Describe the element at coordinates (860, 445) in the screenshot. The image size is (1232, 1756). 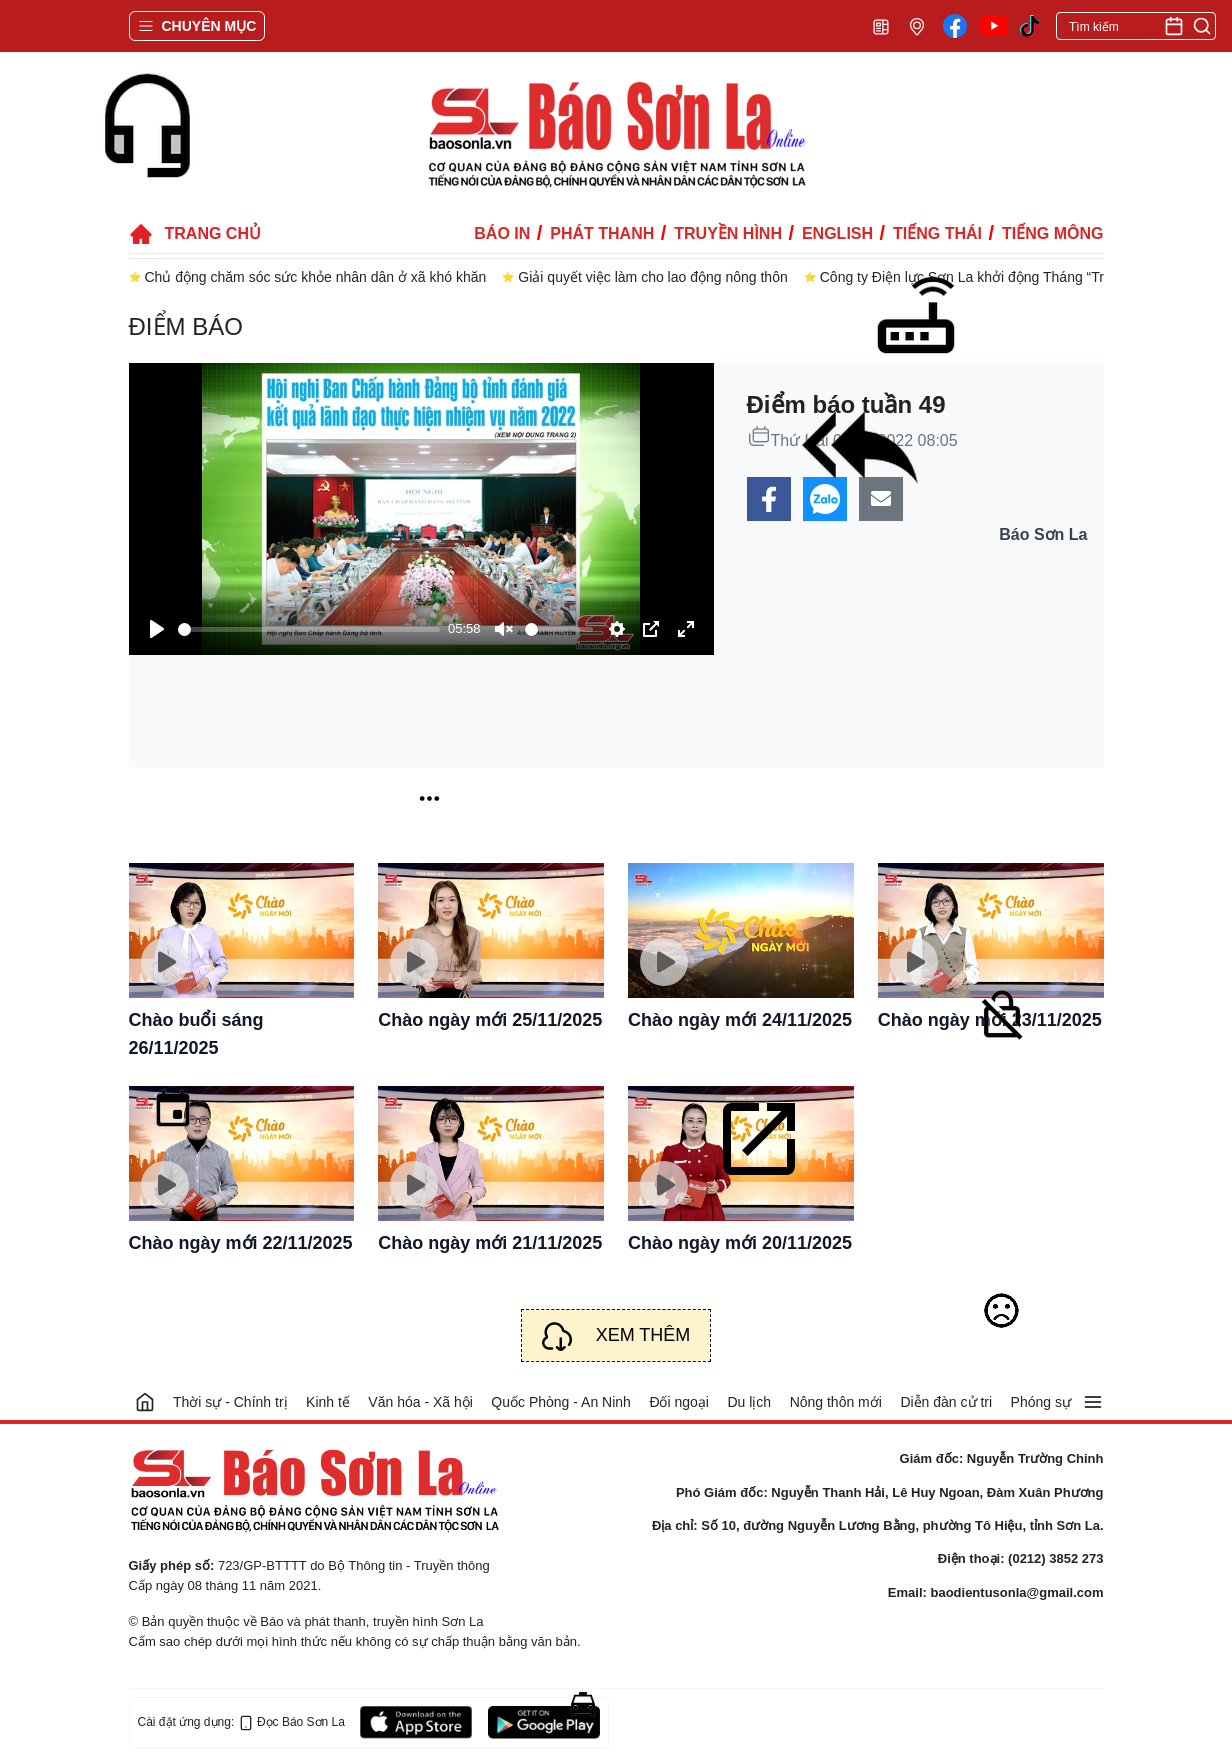
I see `reply to all recipients of a message` at that location.